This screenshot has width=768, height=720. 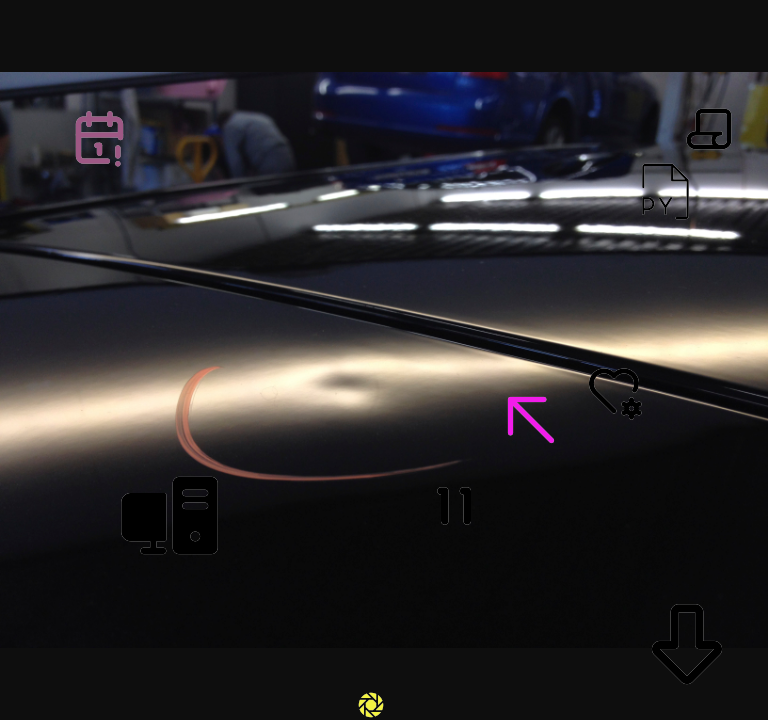 I want to click on adjust camera aperture settings, so click(x=371, y=705).